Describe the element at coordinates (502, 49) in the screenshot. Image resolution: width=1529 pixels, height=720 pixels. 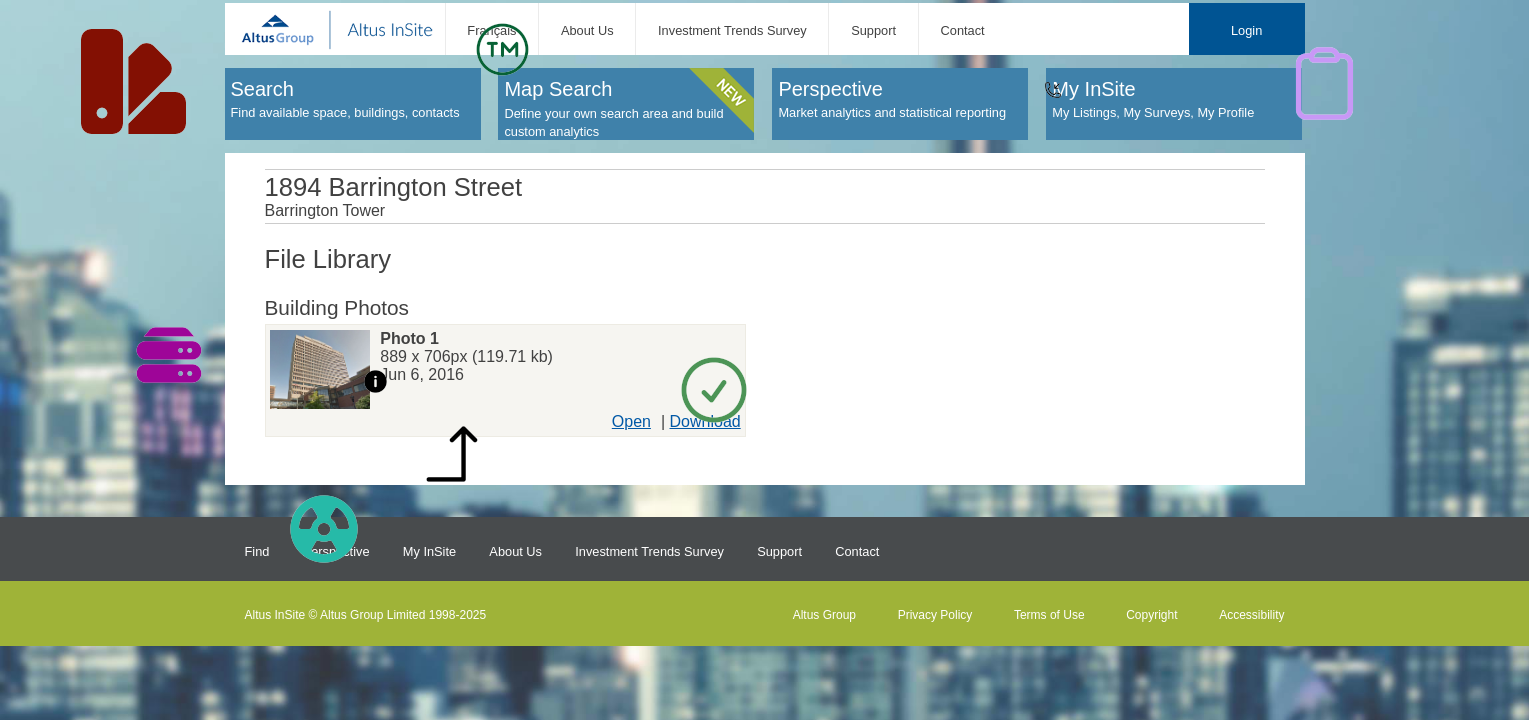
I see `indicates trademarked content or branding` at that location.